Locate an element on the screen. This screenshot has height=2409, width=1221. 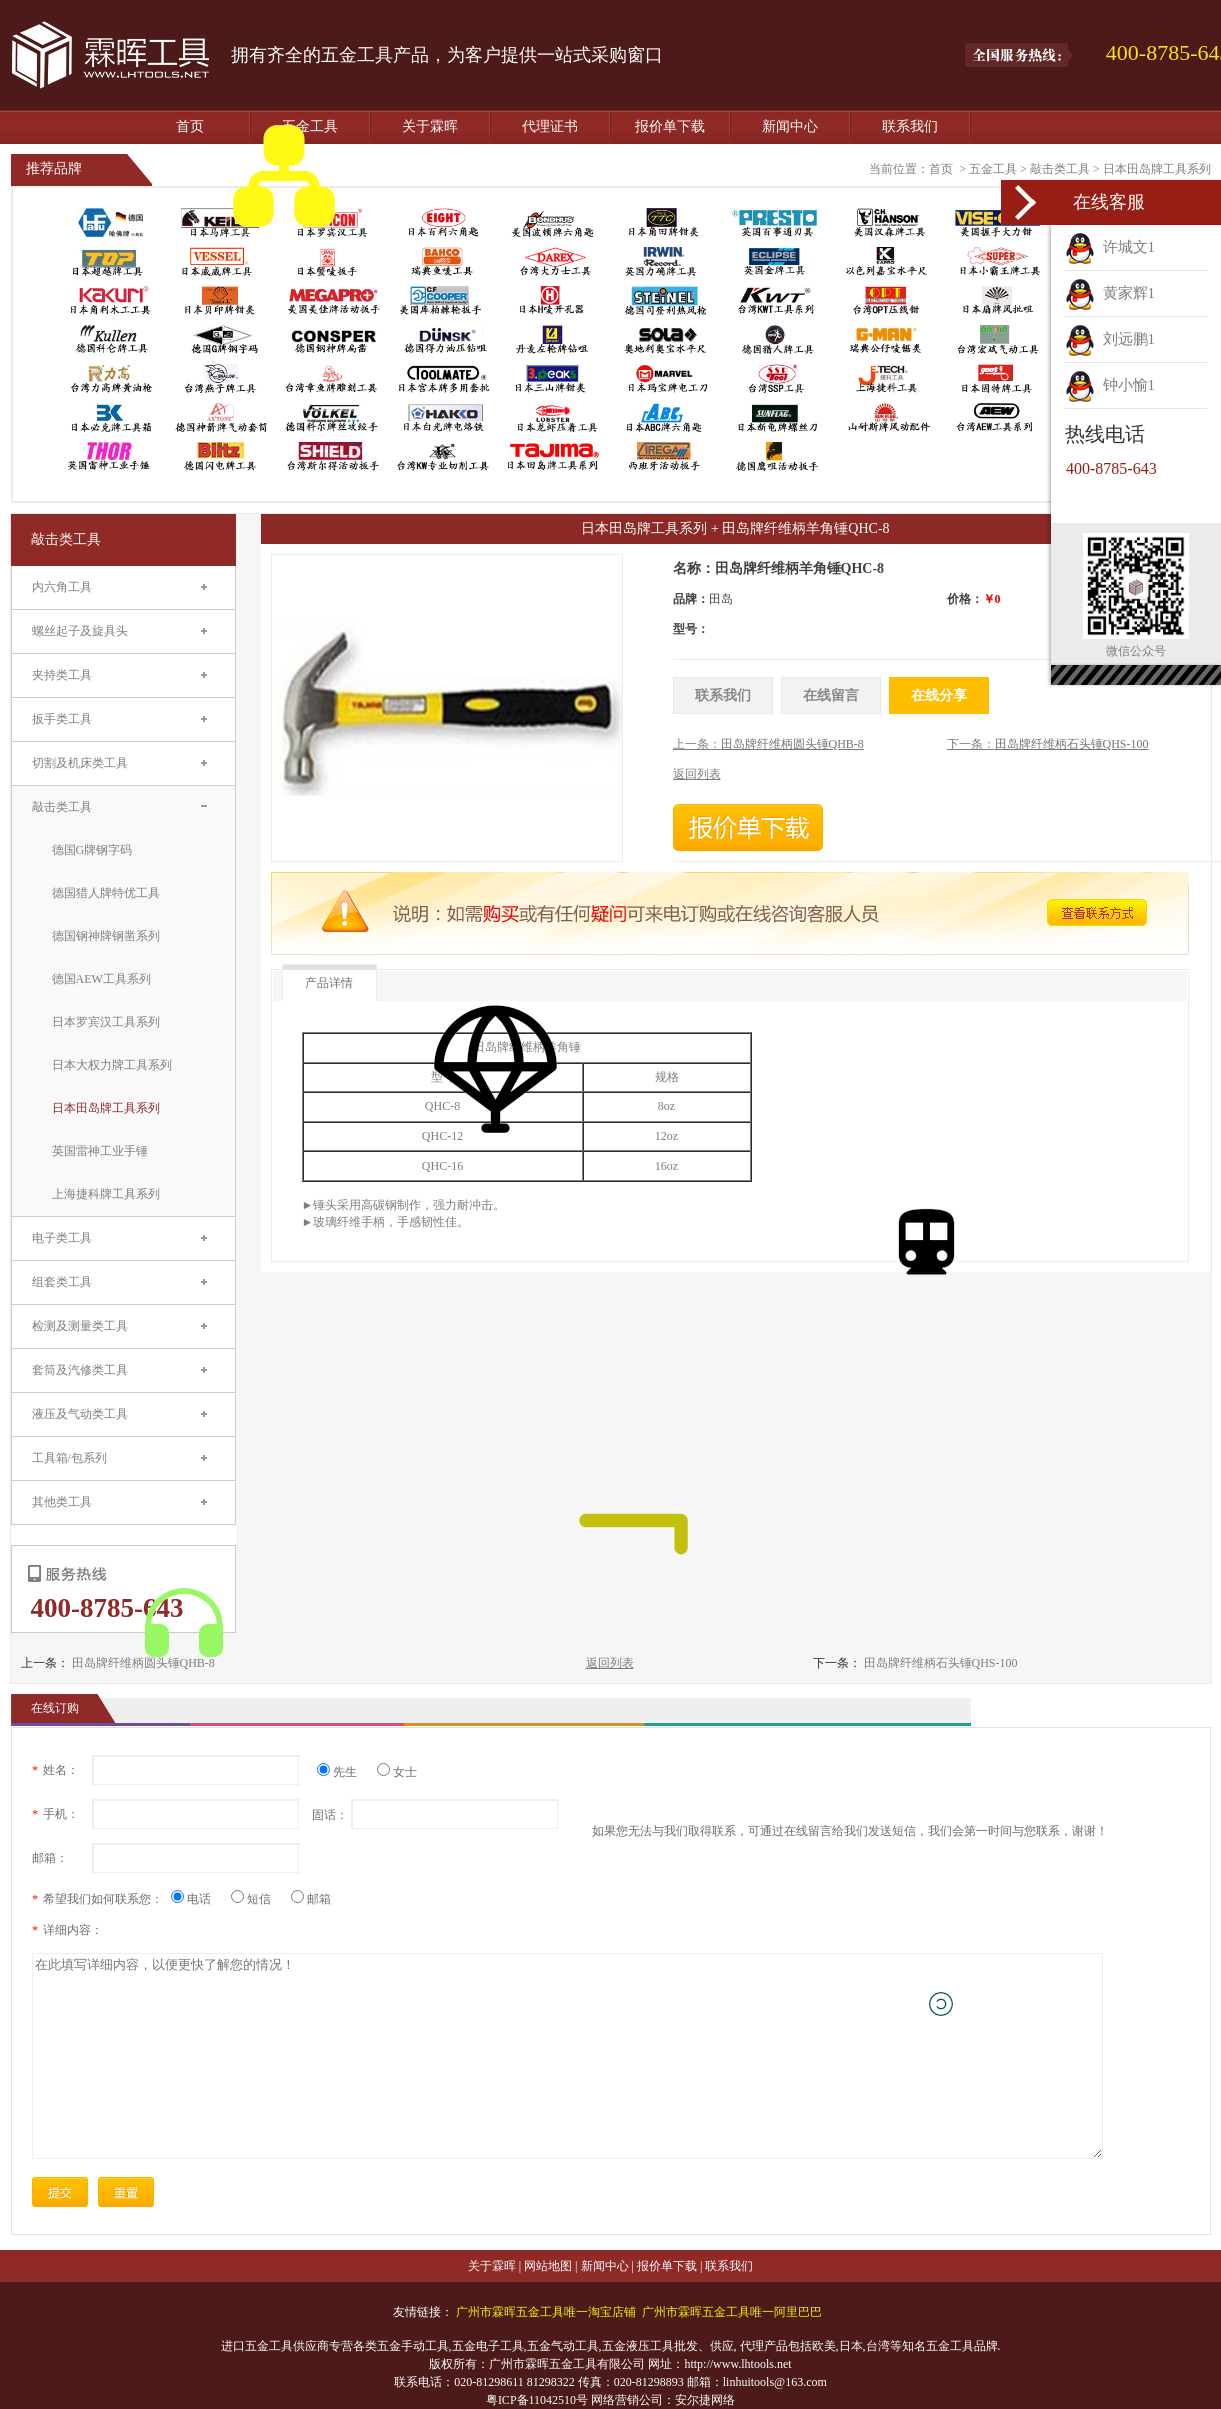
logical NOT operator symbol is located at coordinates (633, 1520).